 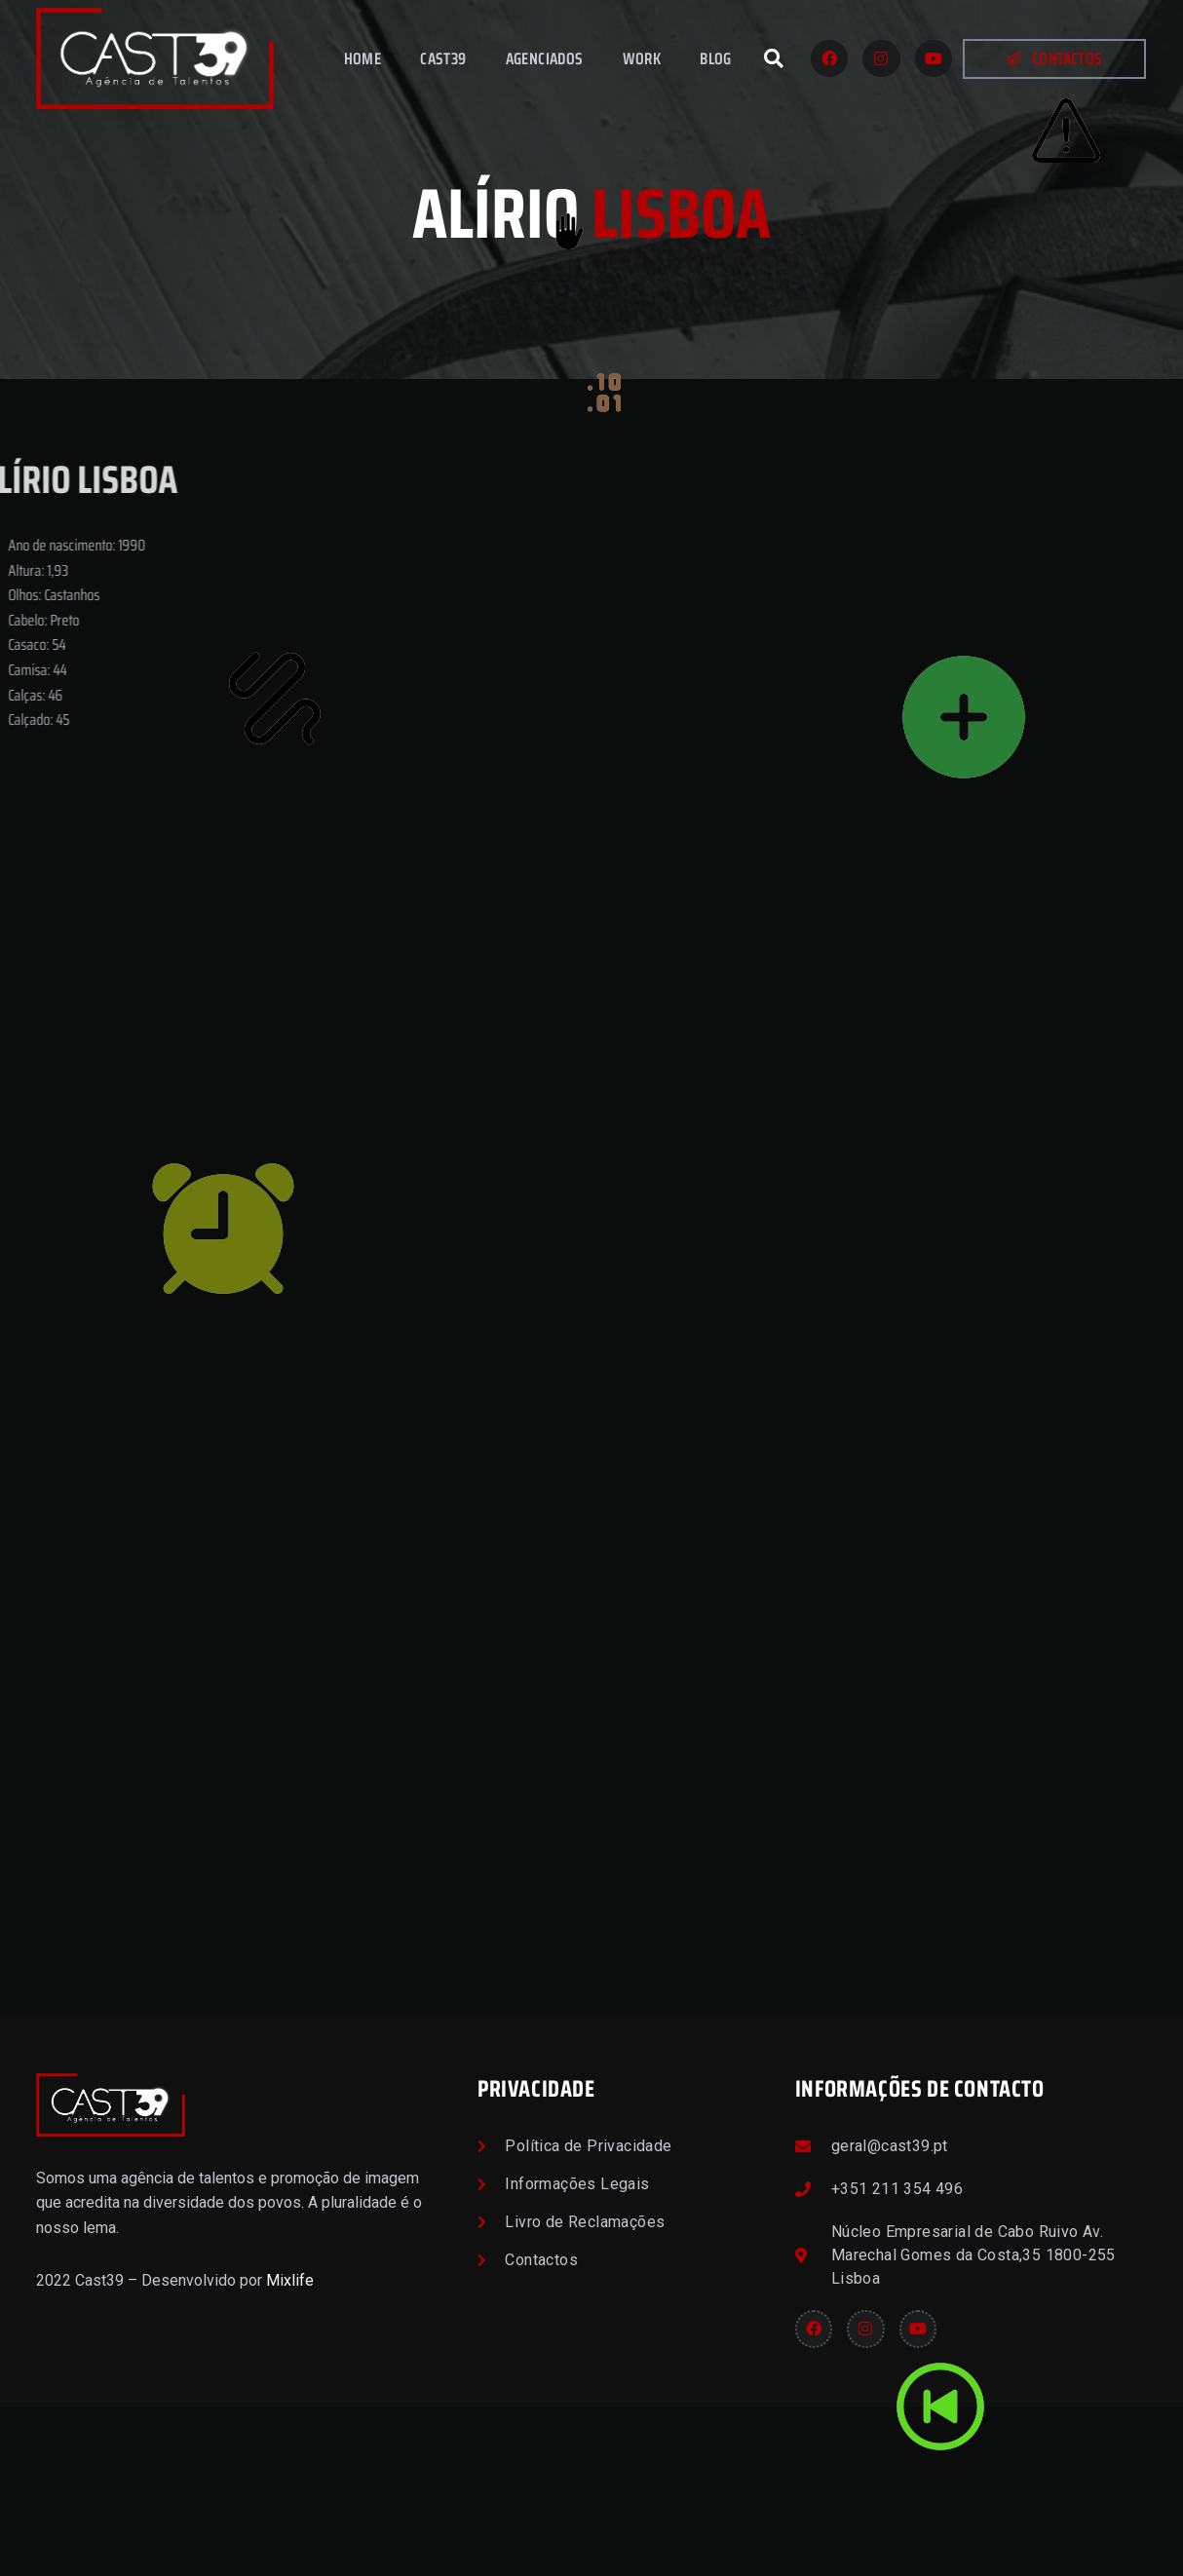 What do you see at coordinates (940, 2406) in the screenshot?
I see `skip to previous track` at bounding box center [940, 2406].